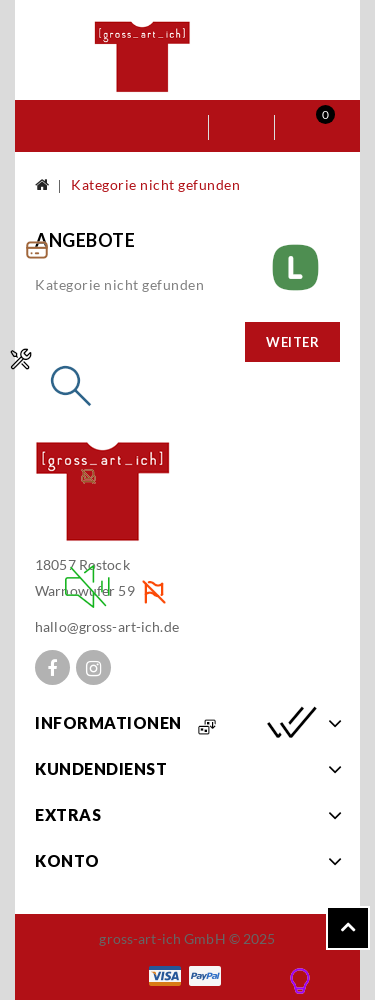 The image size is (375, 1000). Describe the element at coordinates (154, 592) in the screenshot. I see `disable flag or marker` at that location.